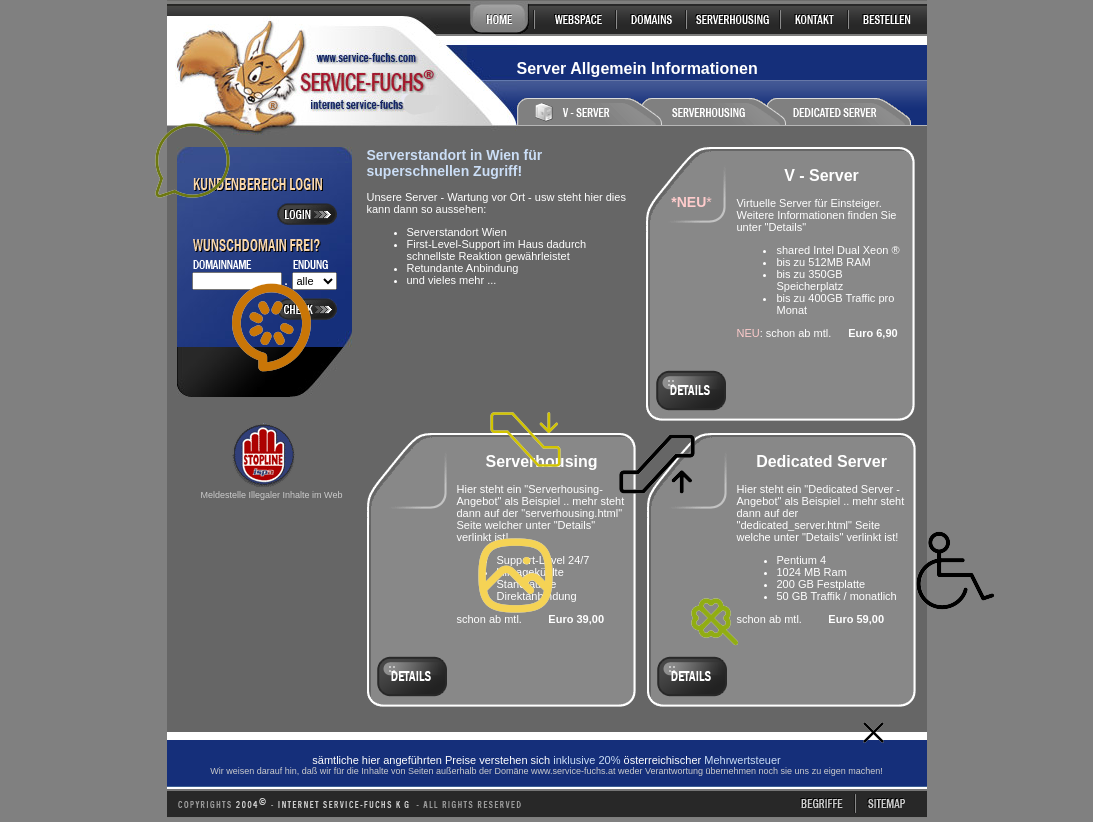 The height and width of the screenshot is (822, 1093). What do you see at coordinates (192, 160) in the screenshot?
I see `open chat or messaging` at bounding box center [192, 160].